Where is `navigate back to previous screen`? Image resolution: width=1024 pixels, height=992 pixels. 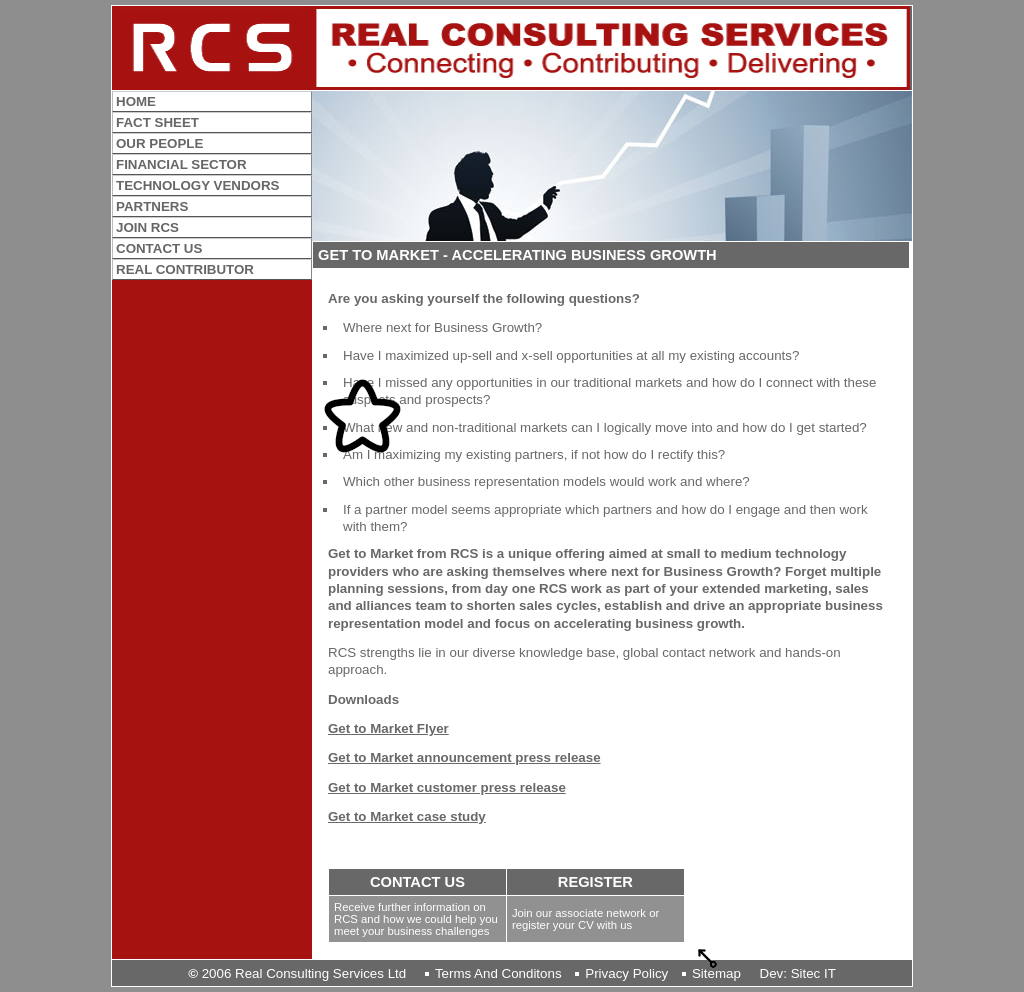 navigate back to previous screen is located at coordinates (707, 958).